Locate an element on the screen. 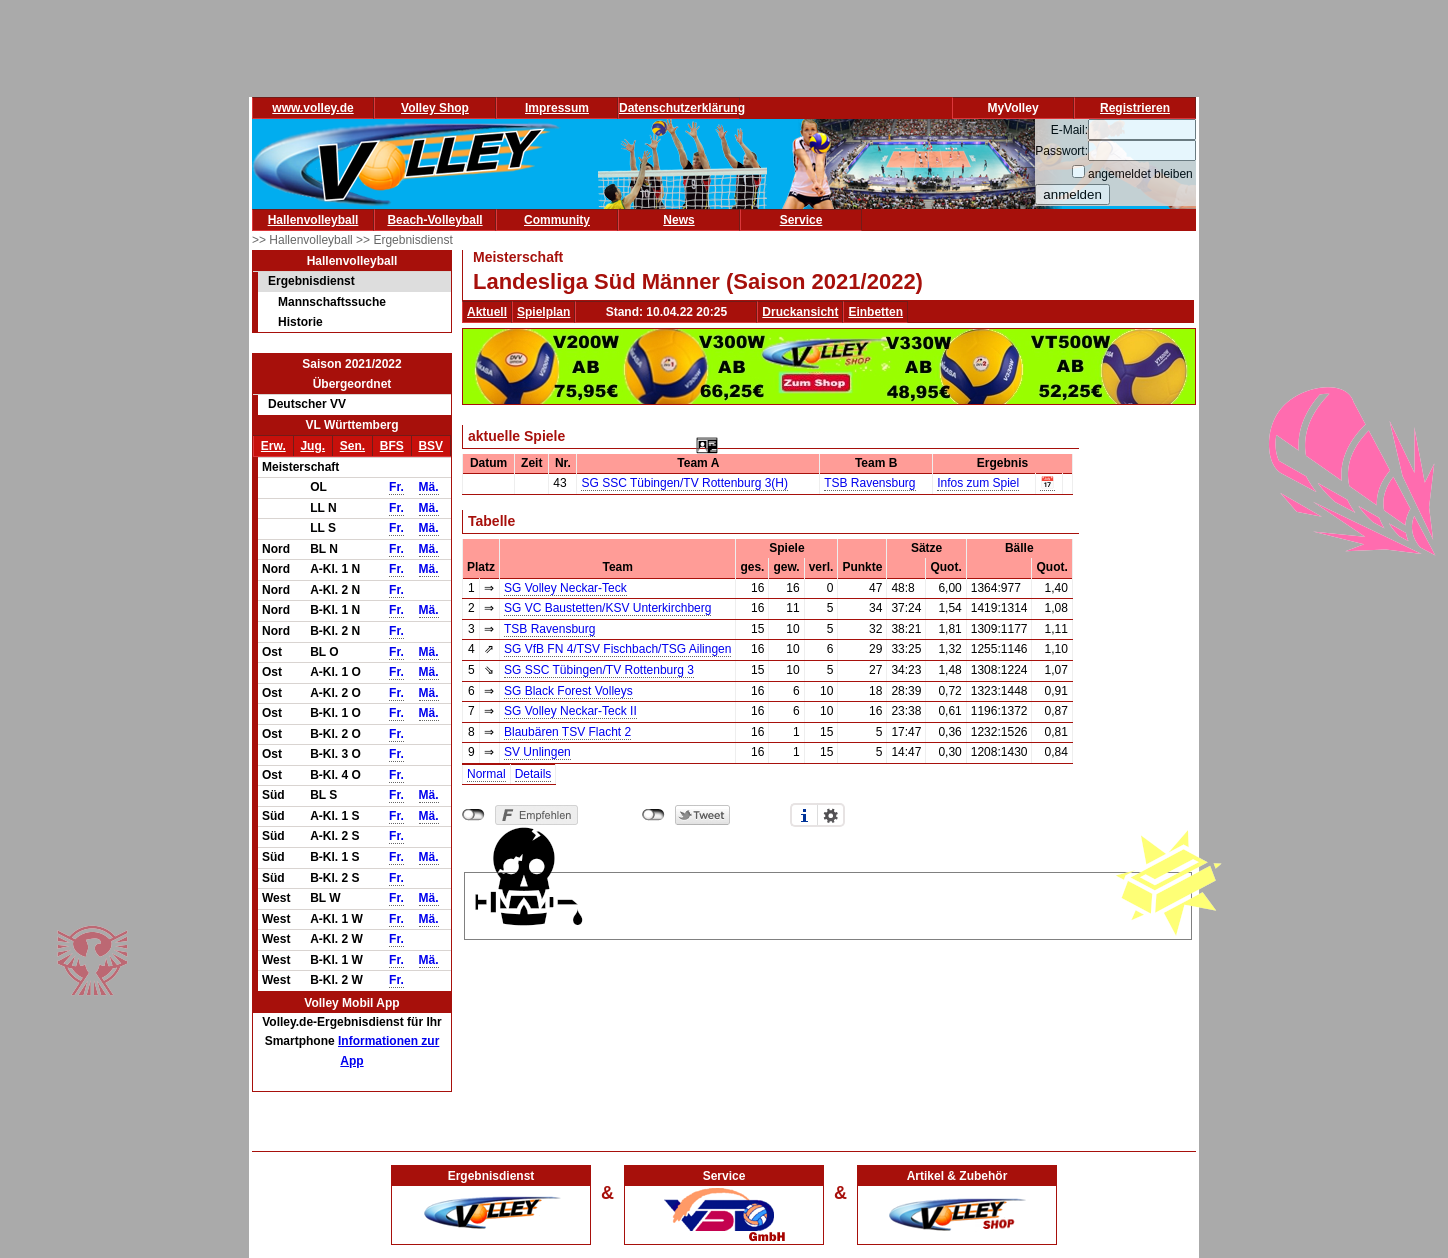 This screenshot has height=1258, width=1448. indicates lethal injection or poison hazard is located at coordinates (526, 876).